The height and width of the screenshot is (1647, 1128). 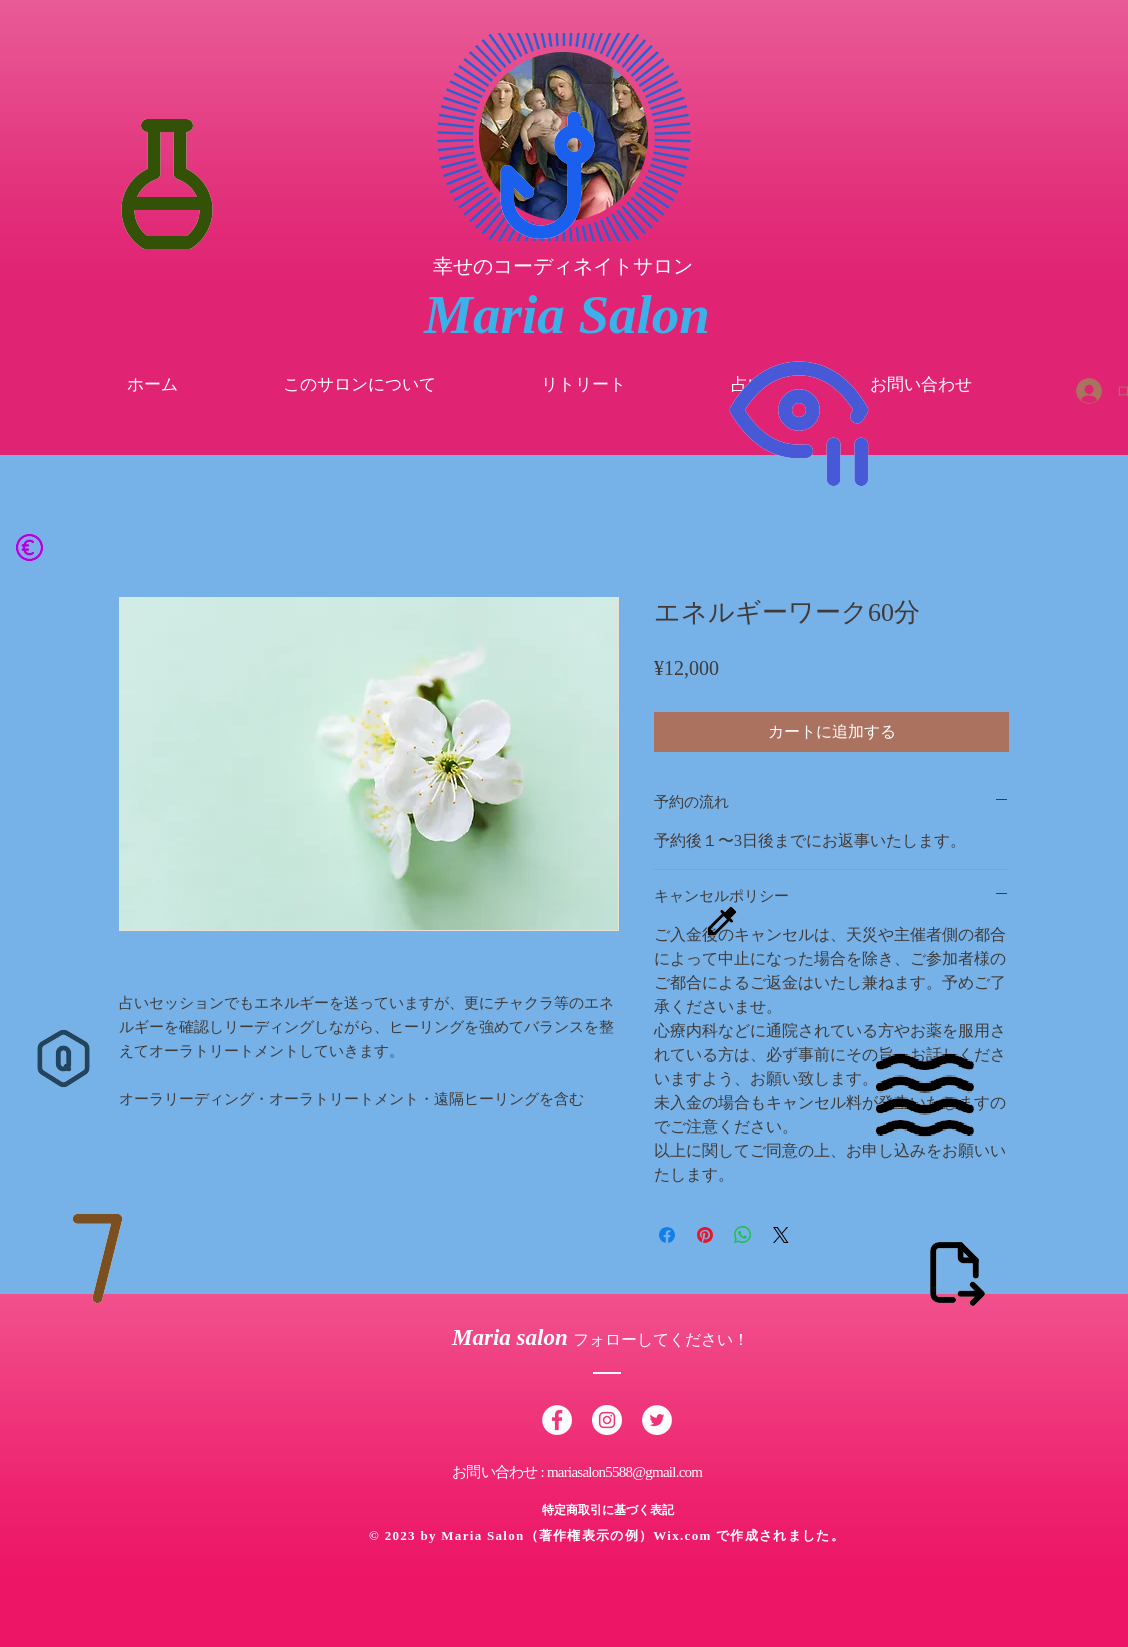 What do you see at coordinates (97, 1258) in the screenshot?
I see `indicates item number 7 in a list or sequence` at bounding box center [97, 1258].